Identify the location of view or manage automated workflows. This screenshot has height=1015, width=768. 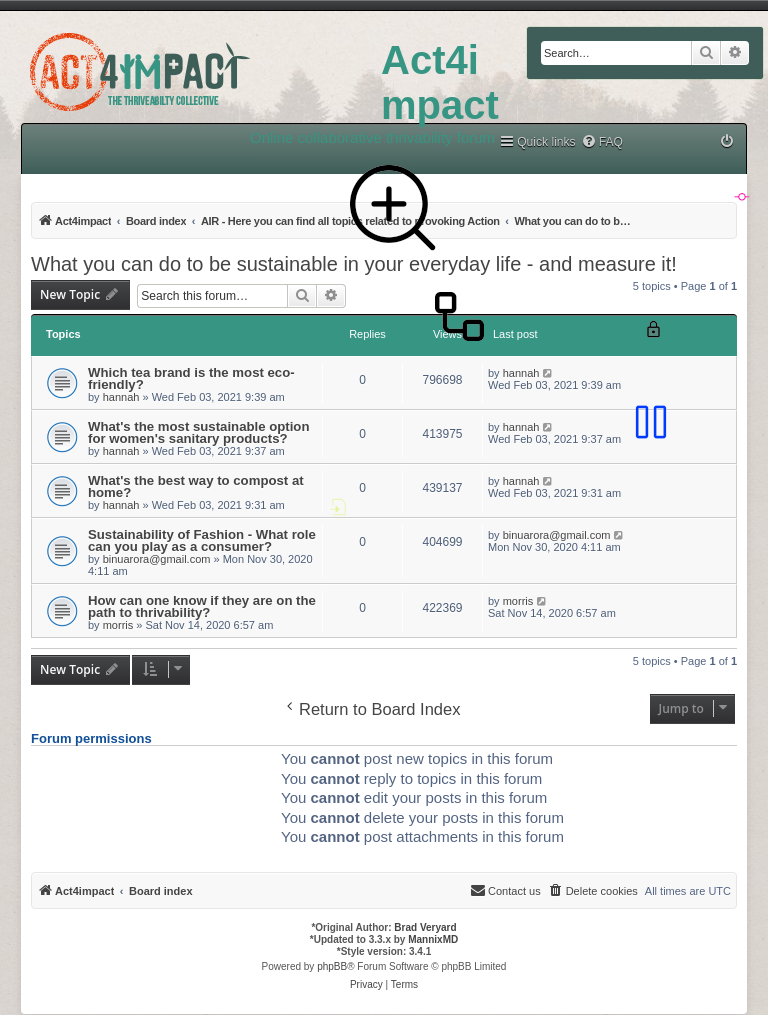
(459, 316).